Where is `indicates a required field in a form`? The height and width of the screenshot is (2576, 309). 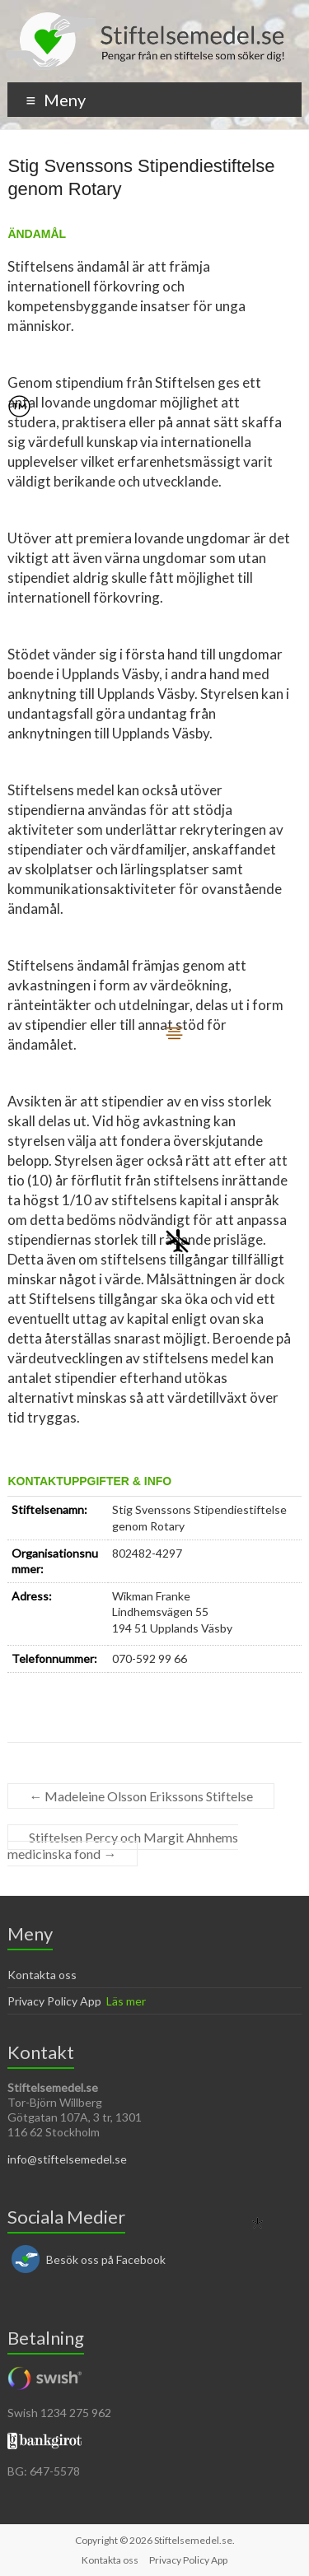
indicates a required field in a form is located at coordinates (257, 2223).